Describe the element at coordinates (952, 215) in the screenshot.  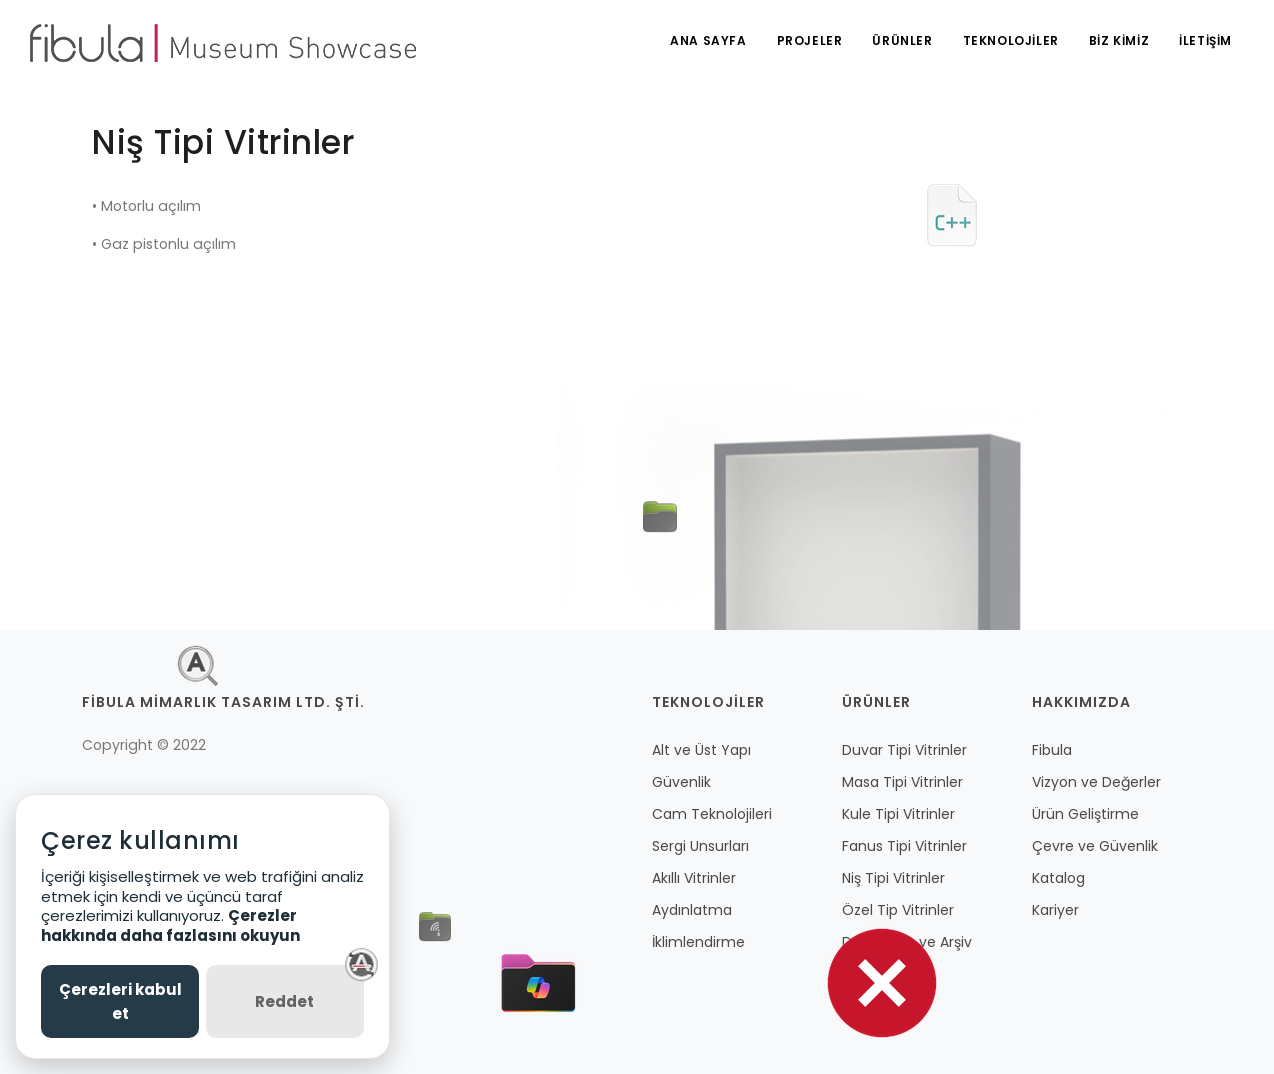
I see `a C++ source code file` at that location.